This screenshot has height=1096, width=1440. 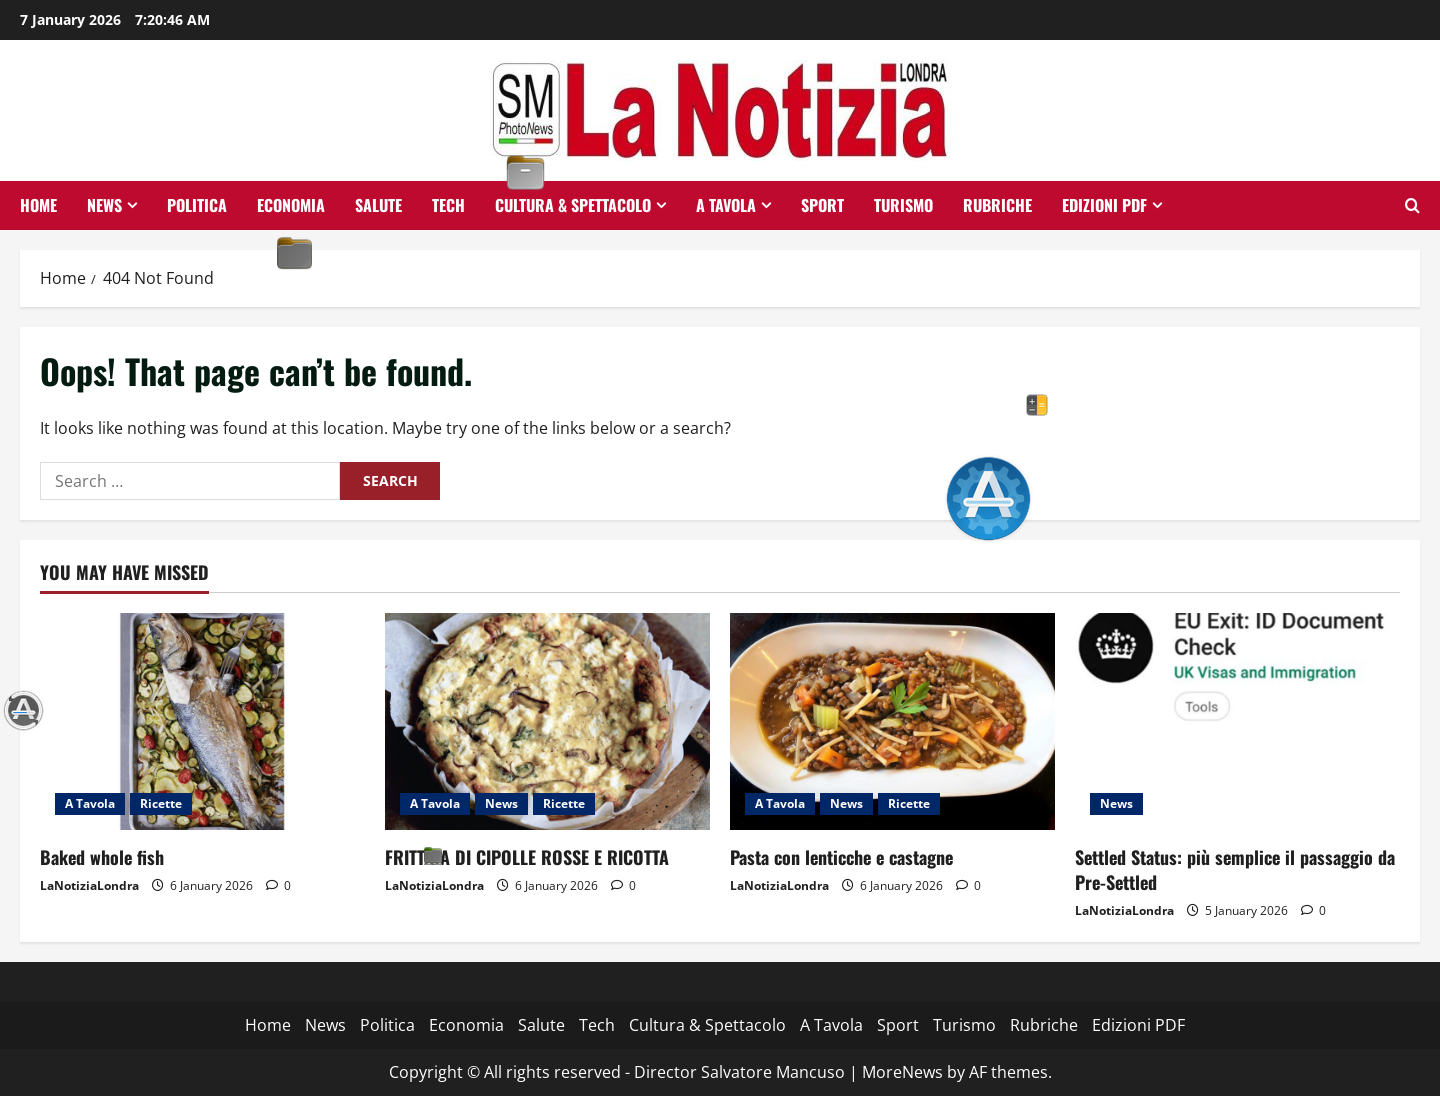 What do you see at coordinates (23, 710) in the screenshot?
I see `open the software updater application` at bounding box center [23, 710].